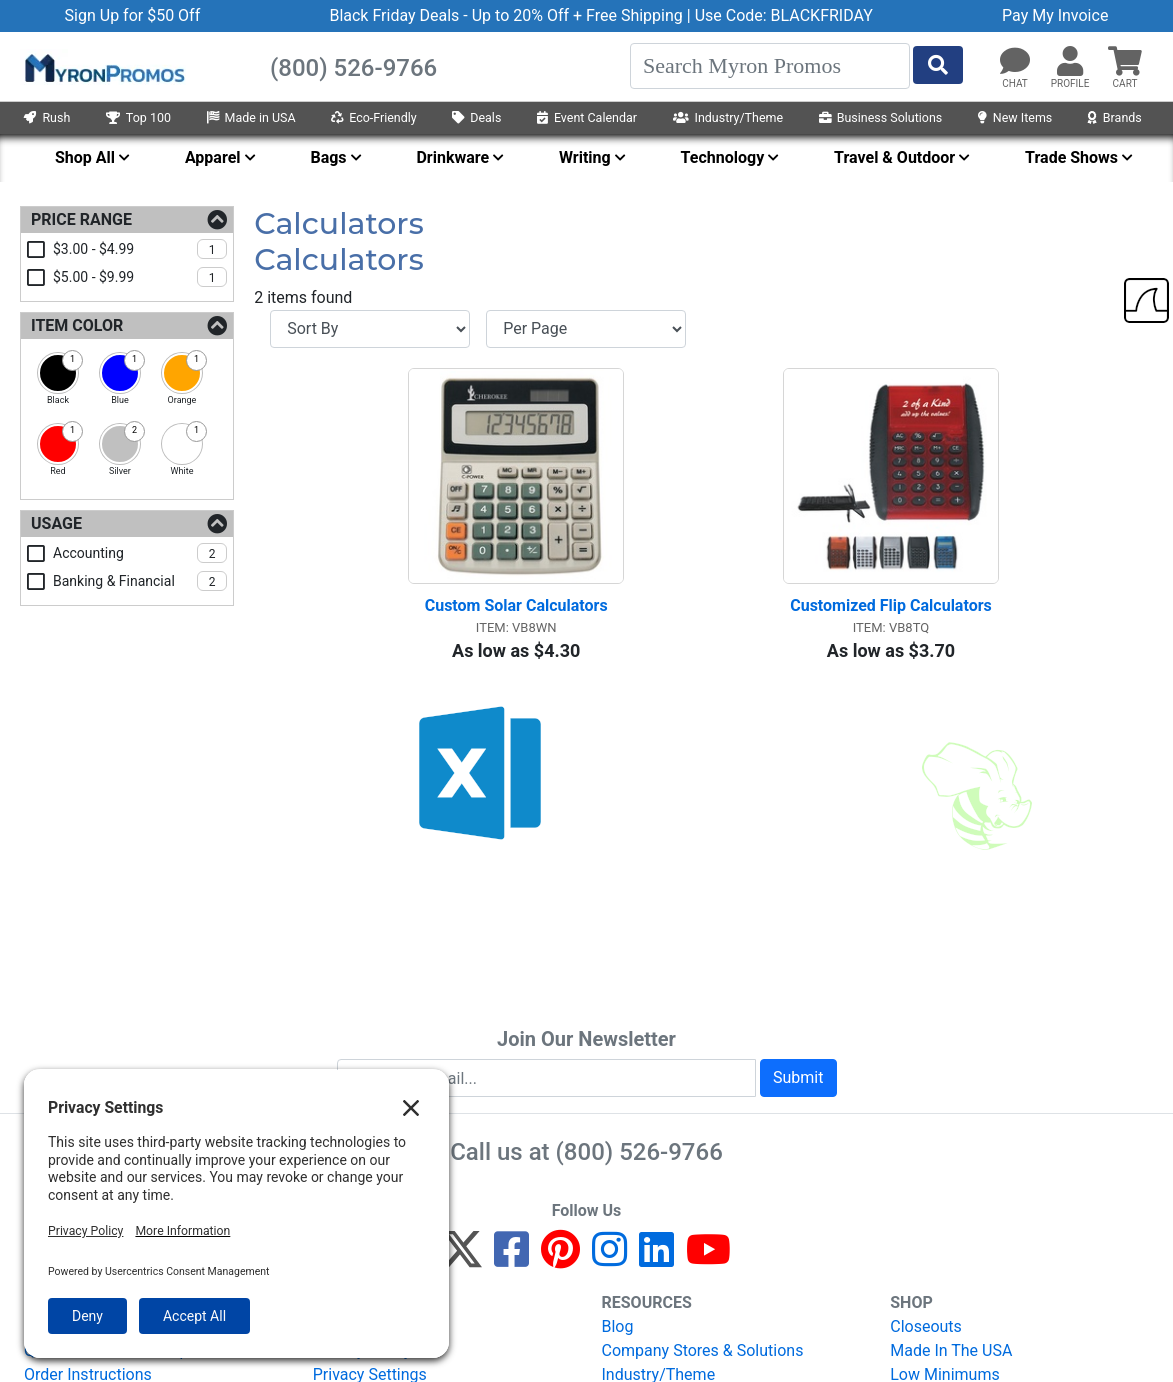  What do you see at coordinates (480, 773) in the screenshot?
I see `open or view an Excel spreadsheet file` at bounding box center [480, 773].